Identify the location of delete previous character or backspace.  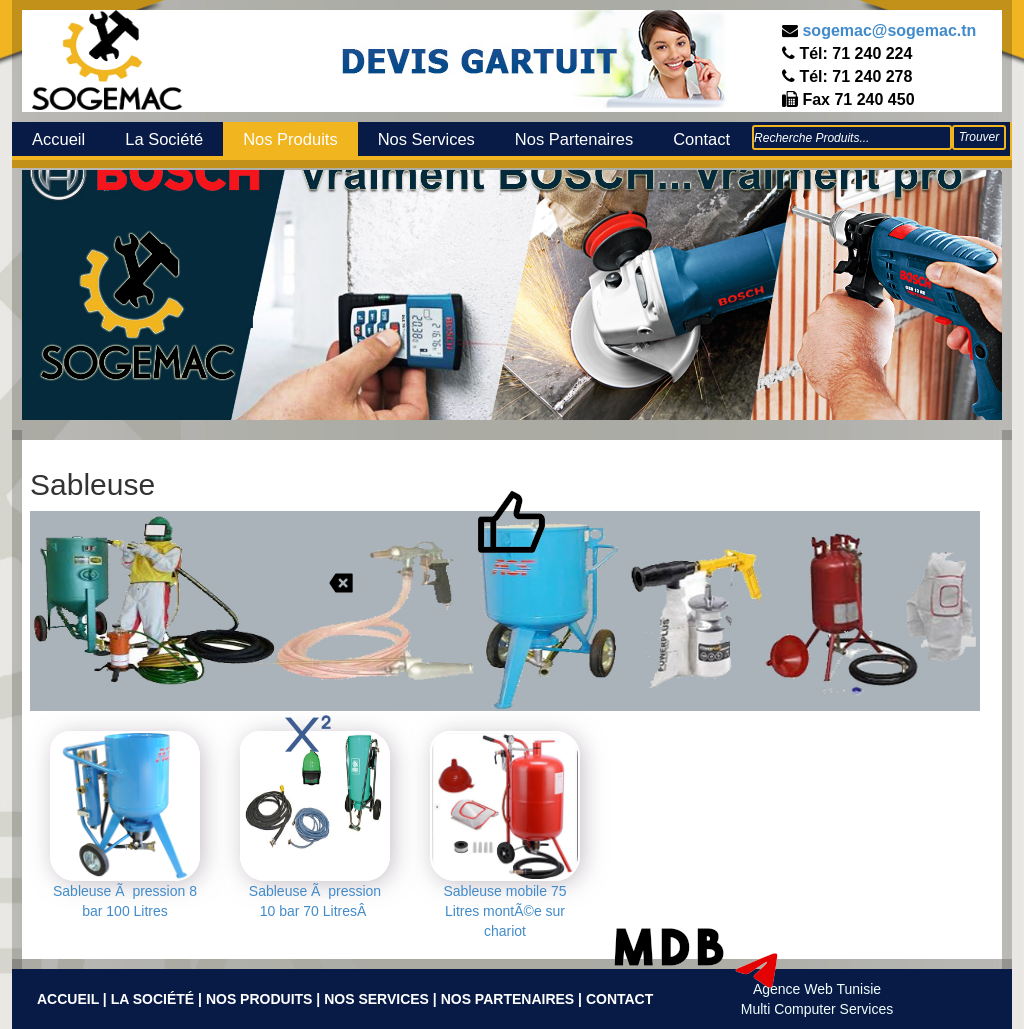
(342, 583).